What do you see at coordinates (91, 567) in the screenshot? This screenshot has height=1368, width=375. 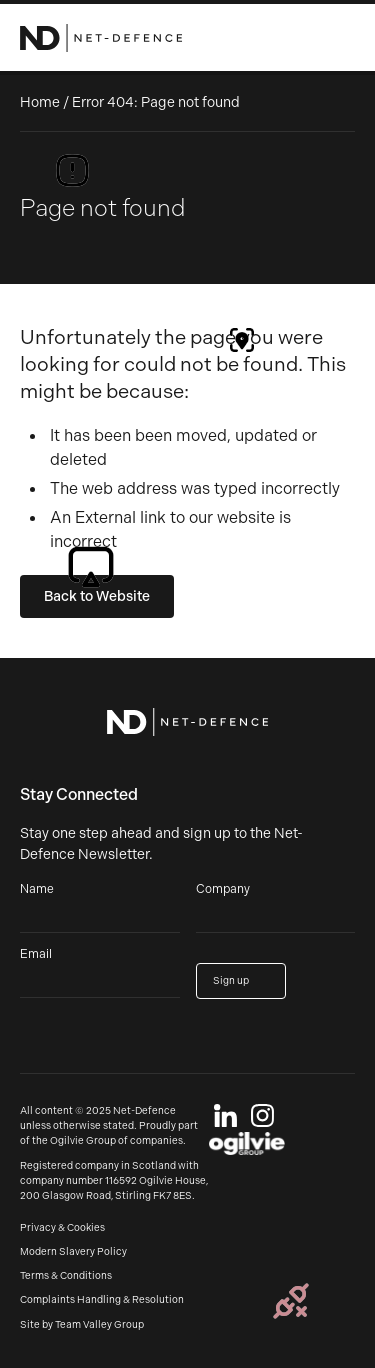 I see `start a shareplay session` at bounding box center [91, 567].